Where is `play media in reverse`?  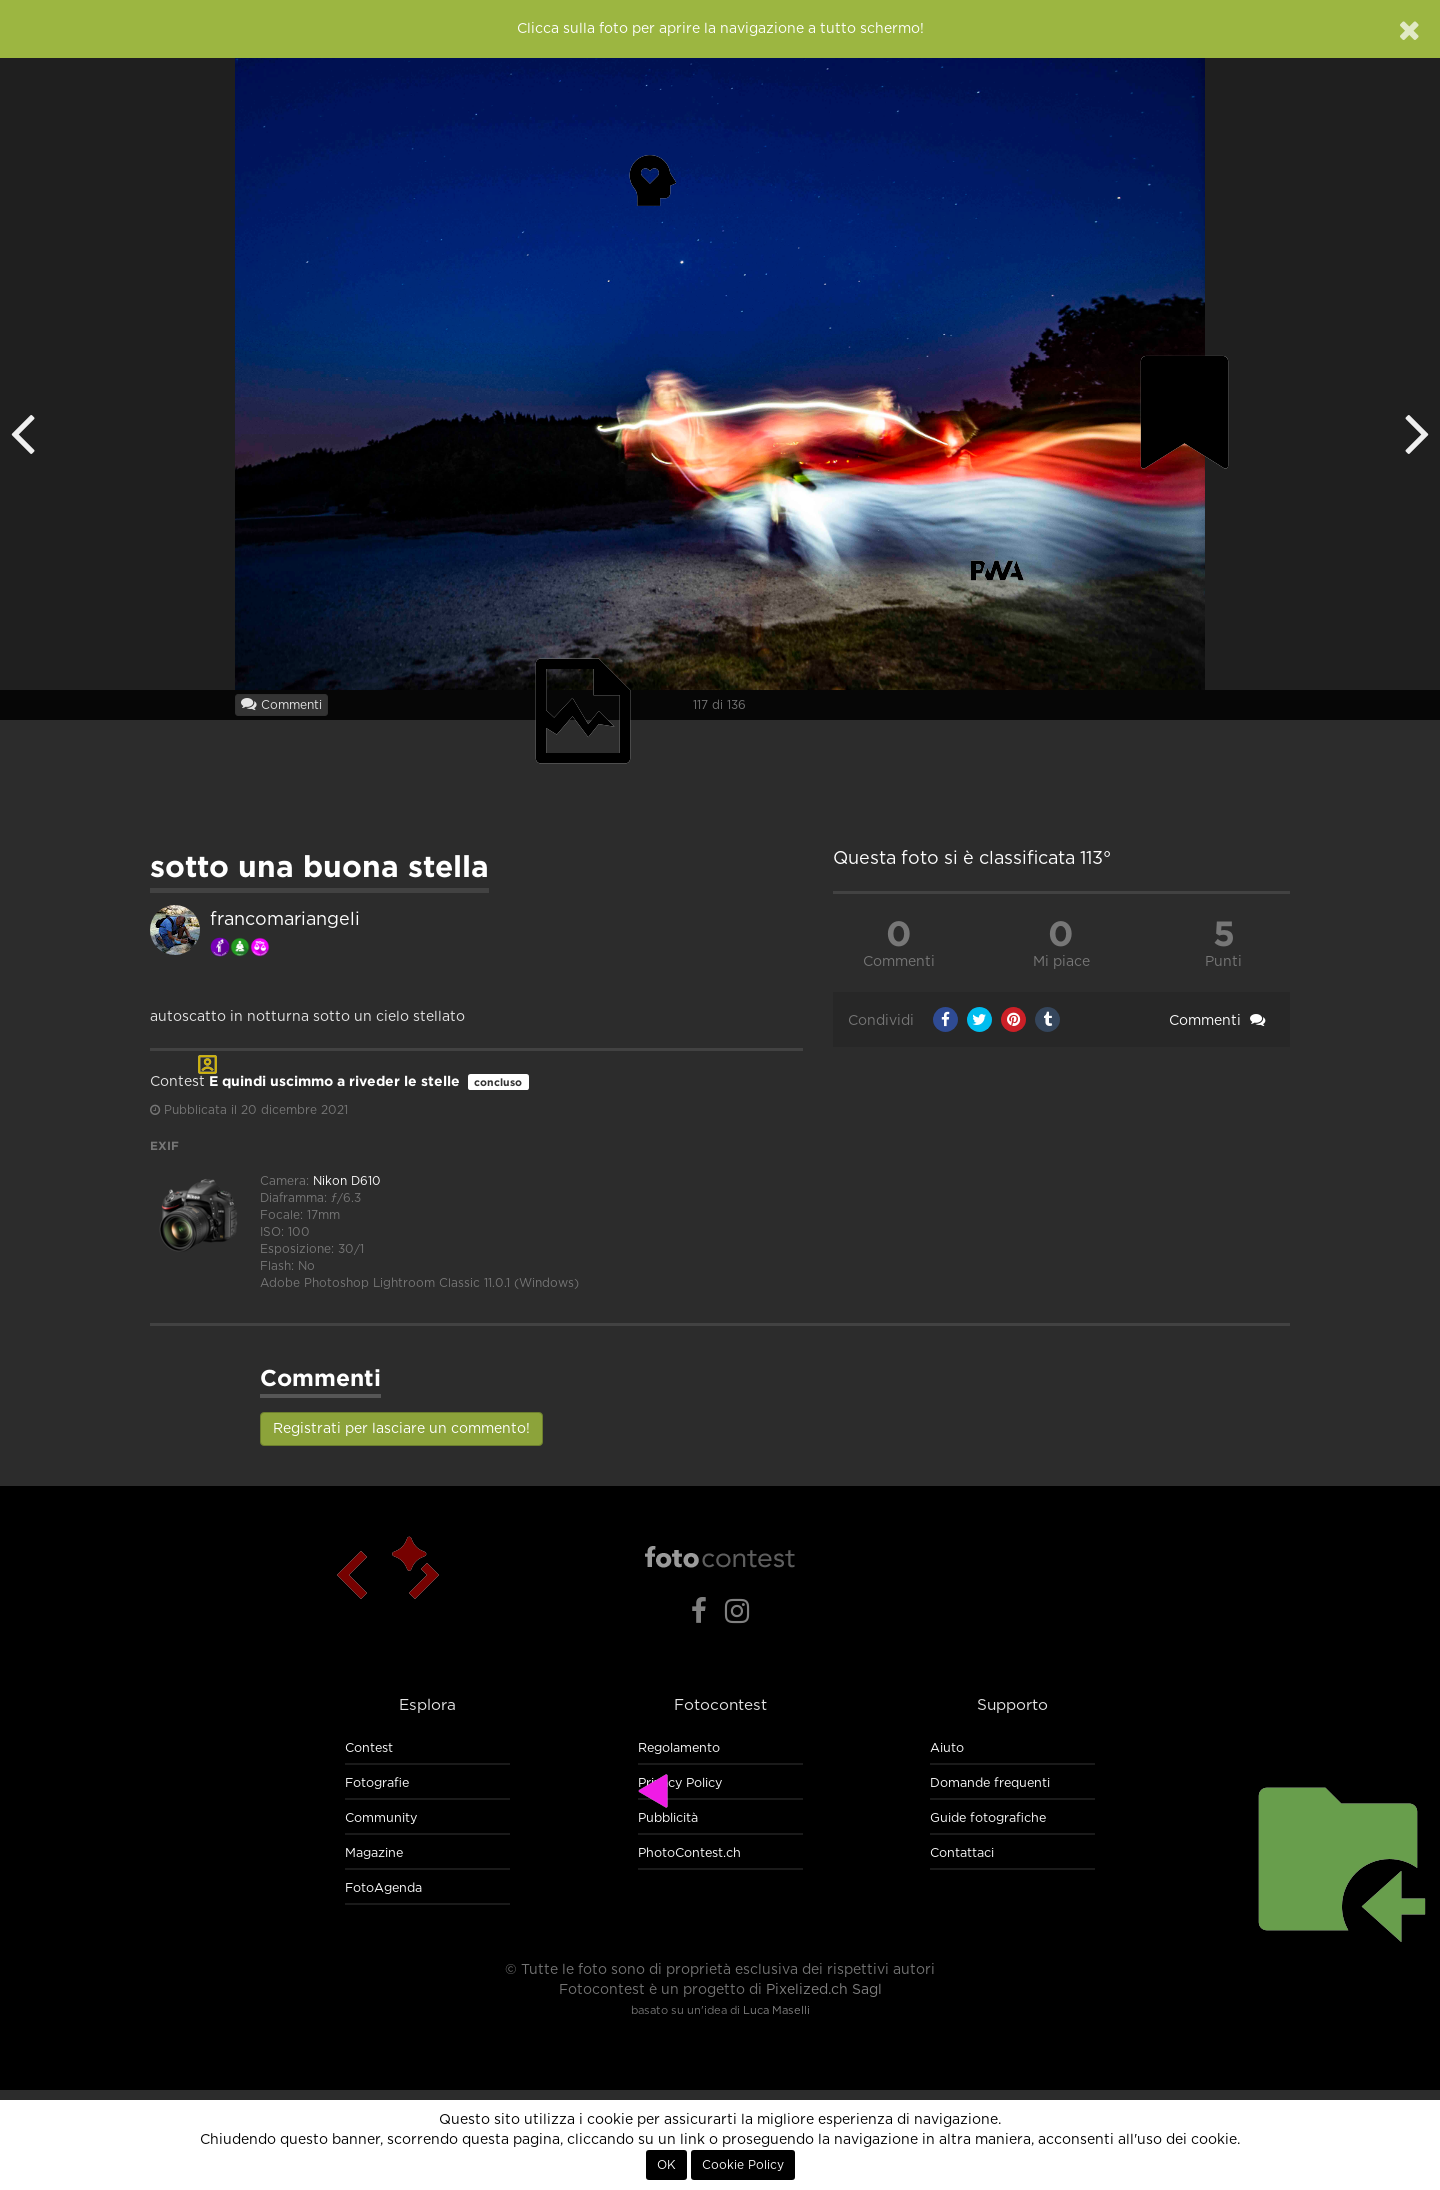 play media in reverse is located at coordinates (655, 1791).